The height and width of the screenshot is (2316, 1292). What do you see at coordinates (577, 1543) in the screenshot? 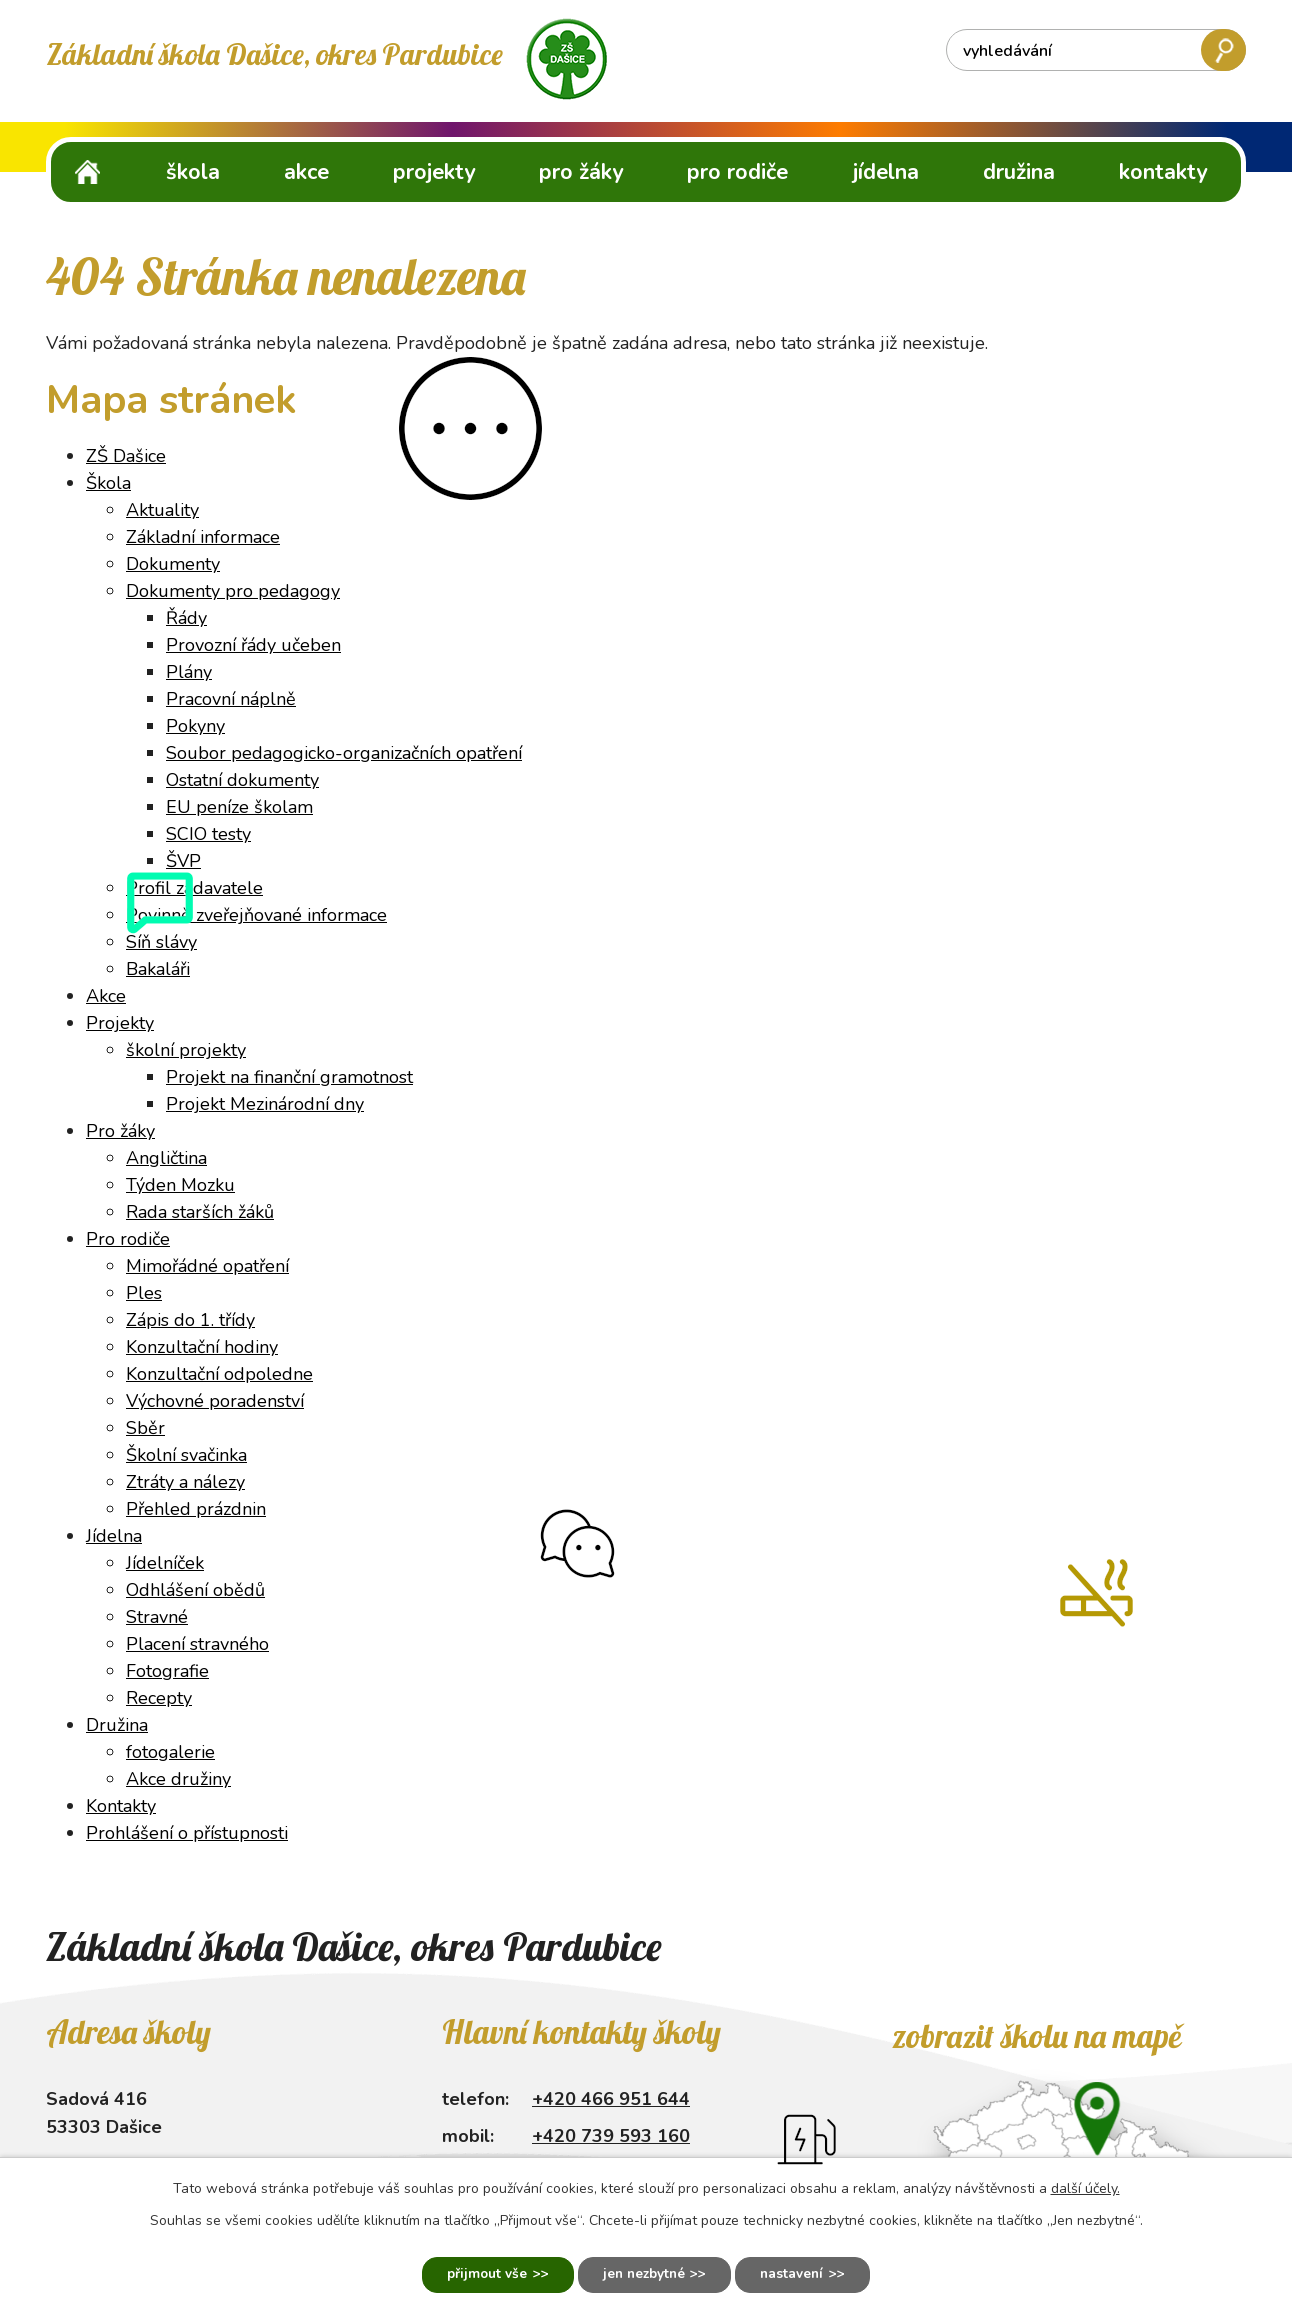
I see `open WeChat messaging app` at bounding box center [577, 1543].